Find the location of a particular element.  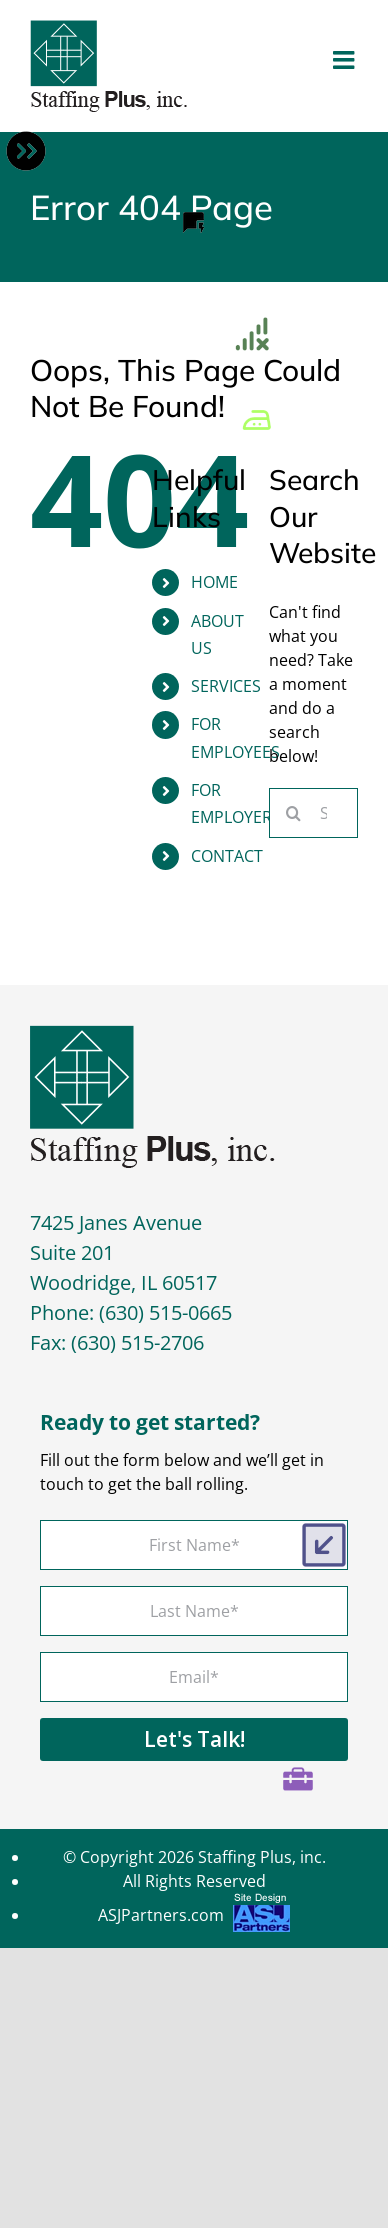

move content to bottom-left corner is located at coordinates (324, 1545).